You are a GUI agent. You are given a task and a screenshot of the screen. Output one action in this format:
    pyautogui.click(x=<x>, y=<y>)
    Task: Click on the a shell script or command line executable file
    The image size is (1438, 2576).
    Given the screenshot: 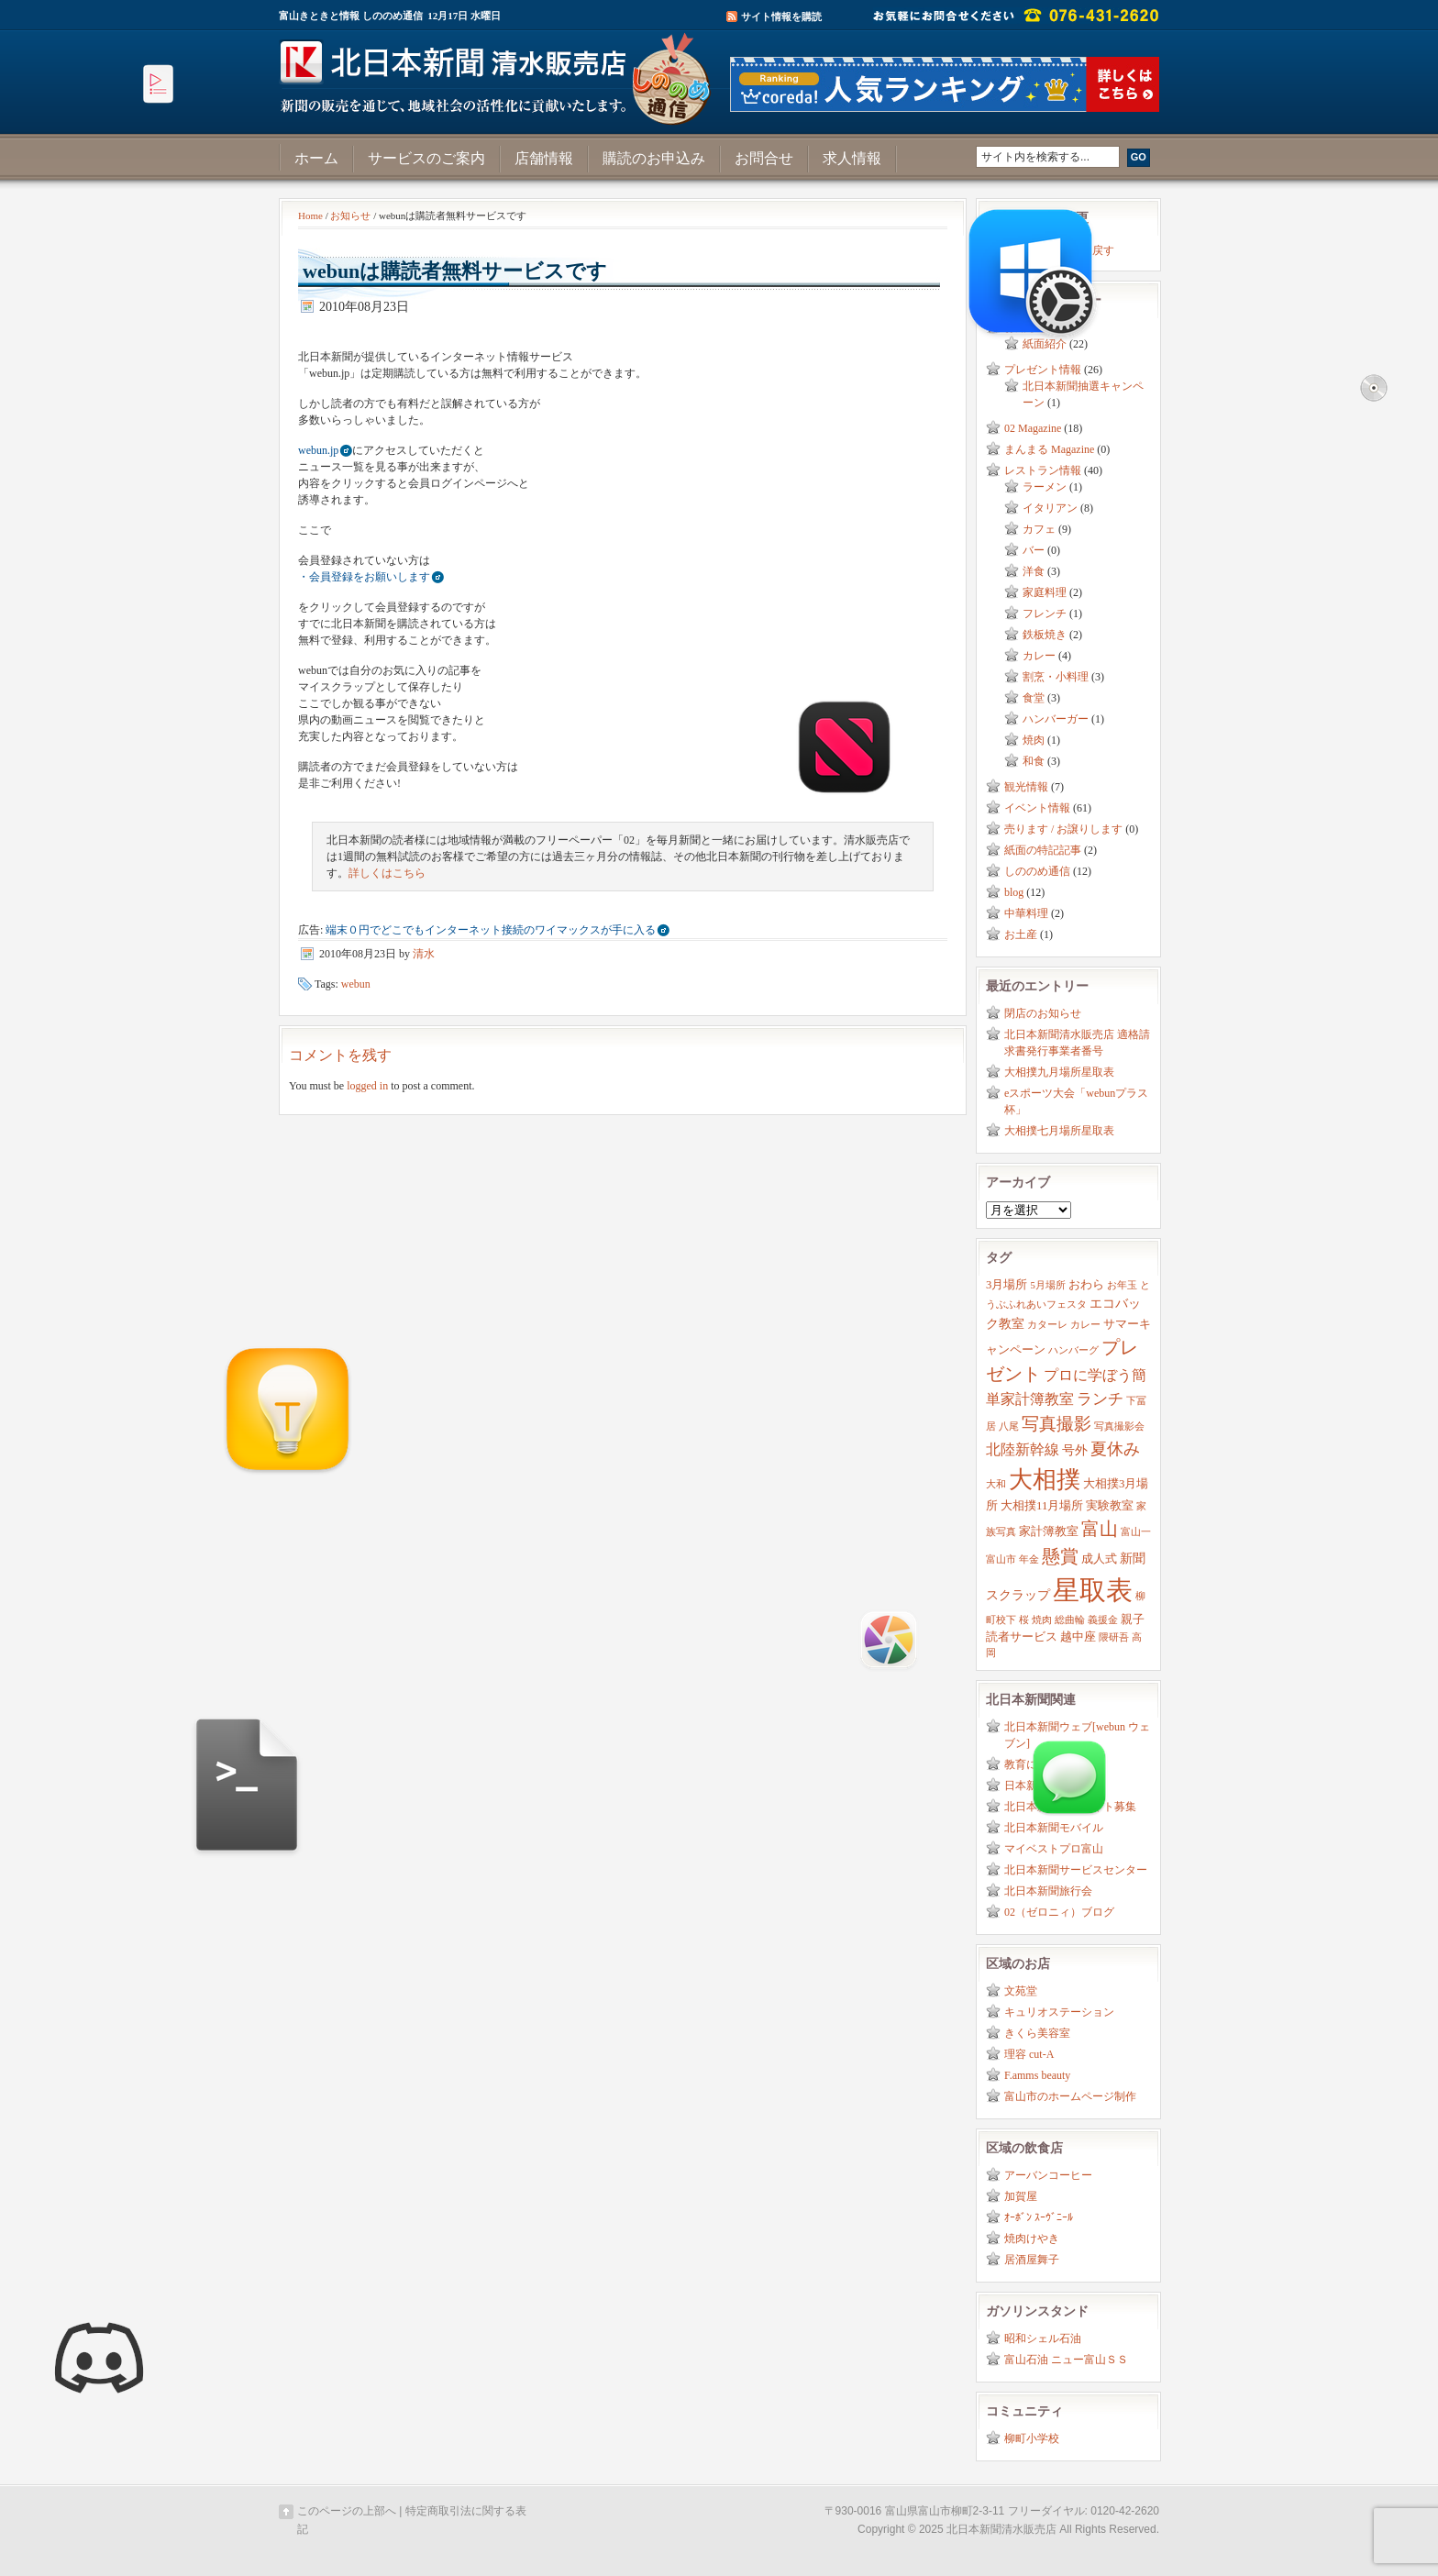 What is the action you would take?
    pyautogui.click(x=247, y=1787)
    